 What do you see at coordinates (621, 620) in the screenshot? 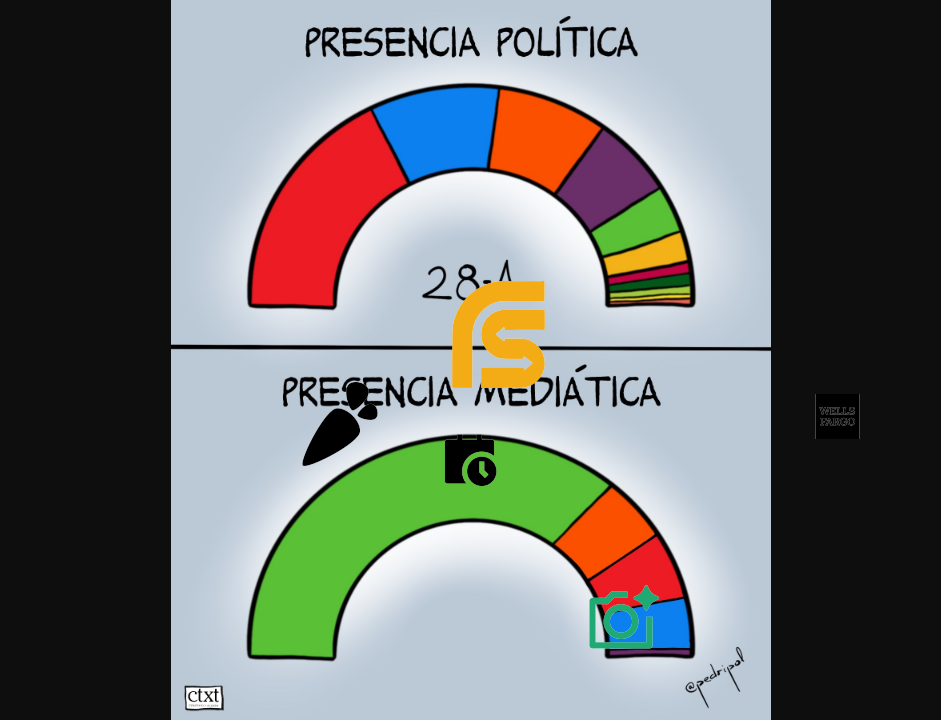
I see `activate AI-powered camera features` at bounding box center [621, 620].